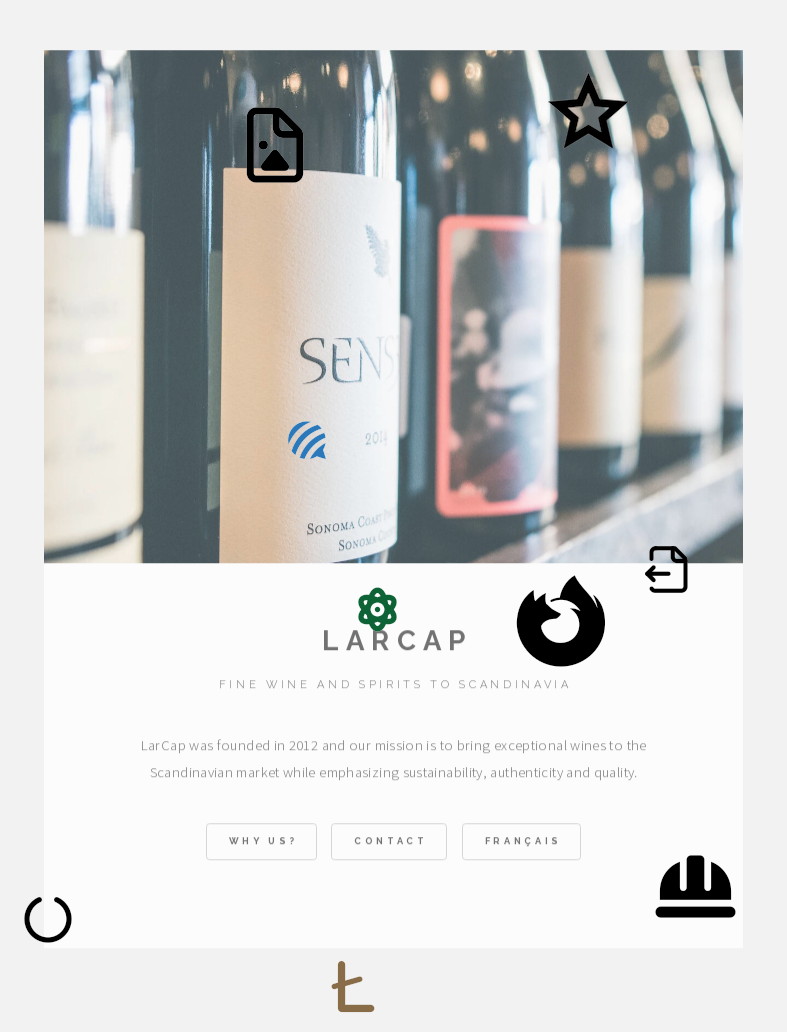  What do you see at coordinates (561, 621) in the screenshot?
I see `open Mozilla Firefox browser` at bounding box center [561, 621].